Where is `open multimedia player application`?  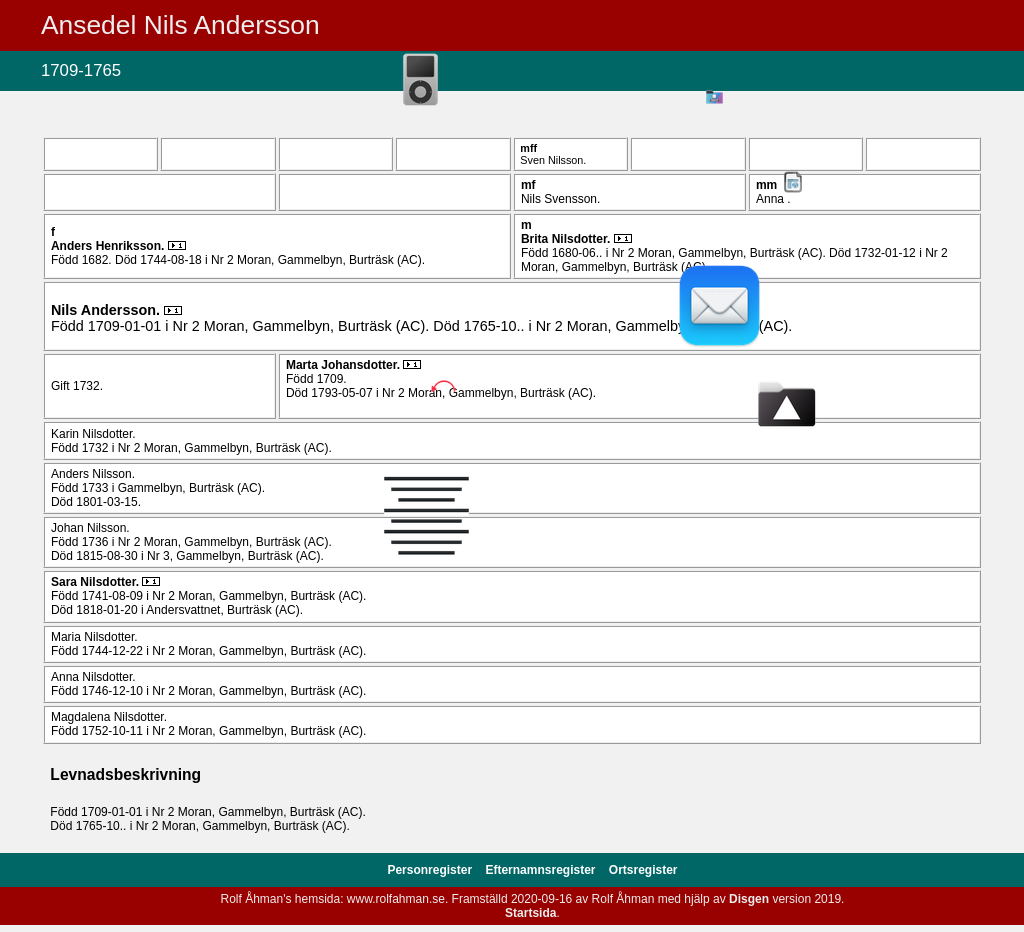 open multimedia player application is located at coordinates (420, 79).